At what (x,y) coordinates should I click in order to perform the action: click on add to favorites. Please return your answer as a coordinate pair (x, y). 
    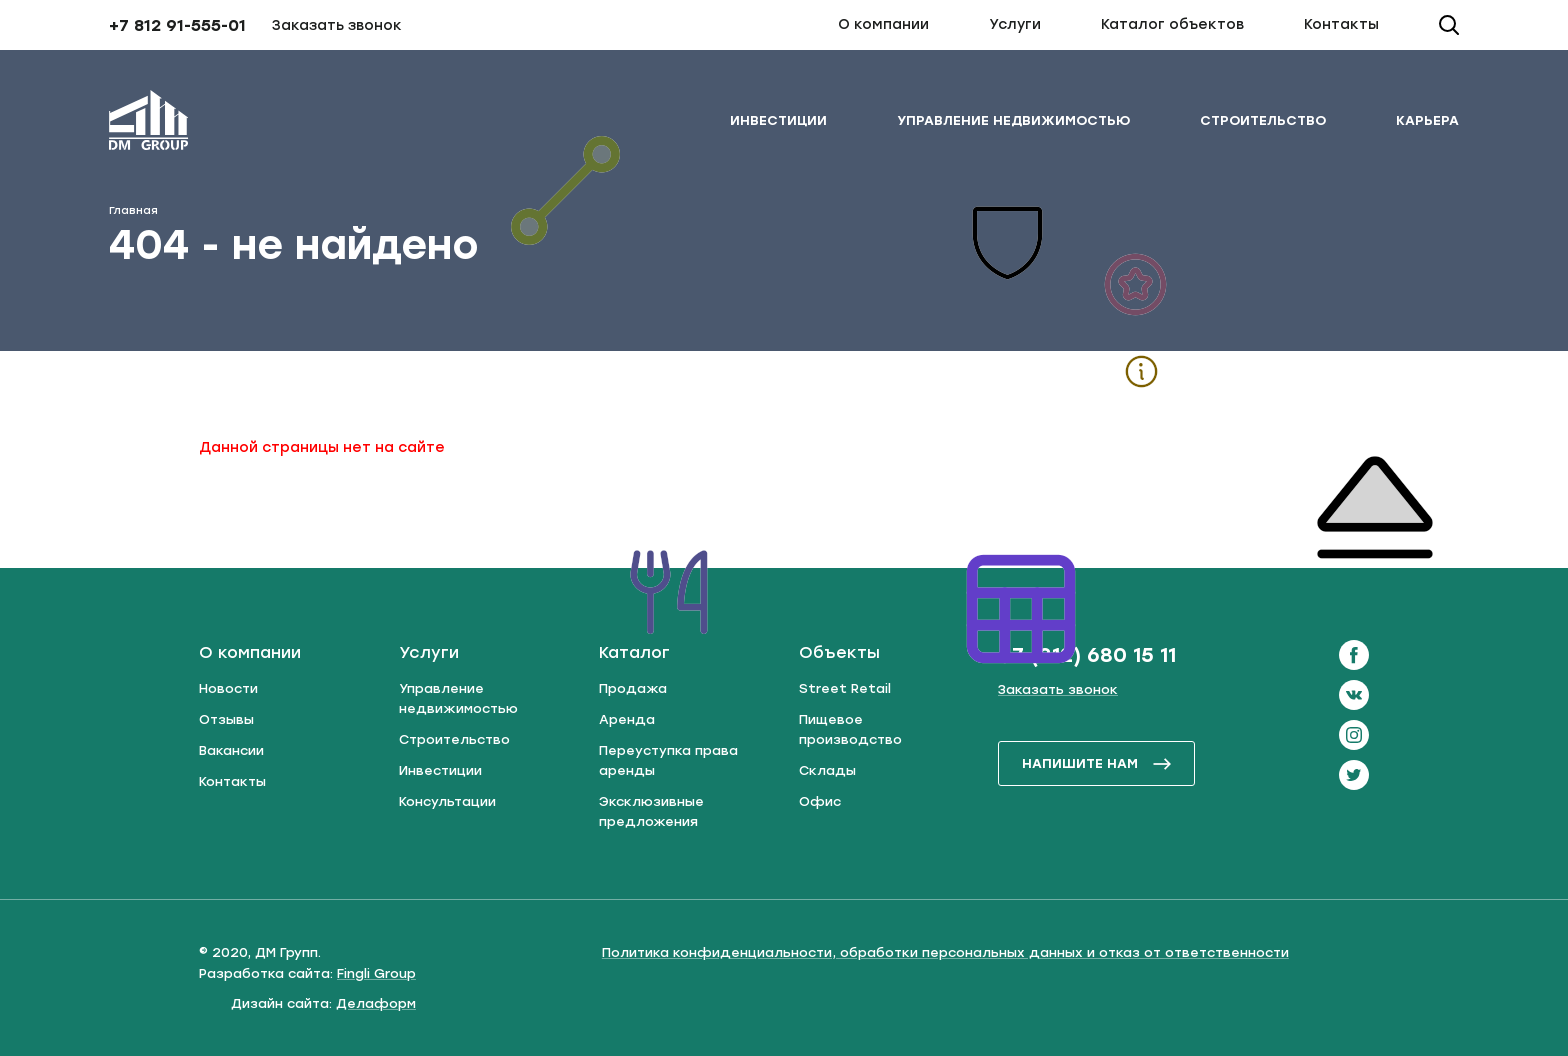
    Looking at the image, I should click on (1135, 284).